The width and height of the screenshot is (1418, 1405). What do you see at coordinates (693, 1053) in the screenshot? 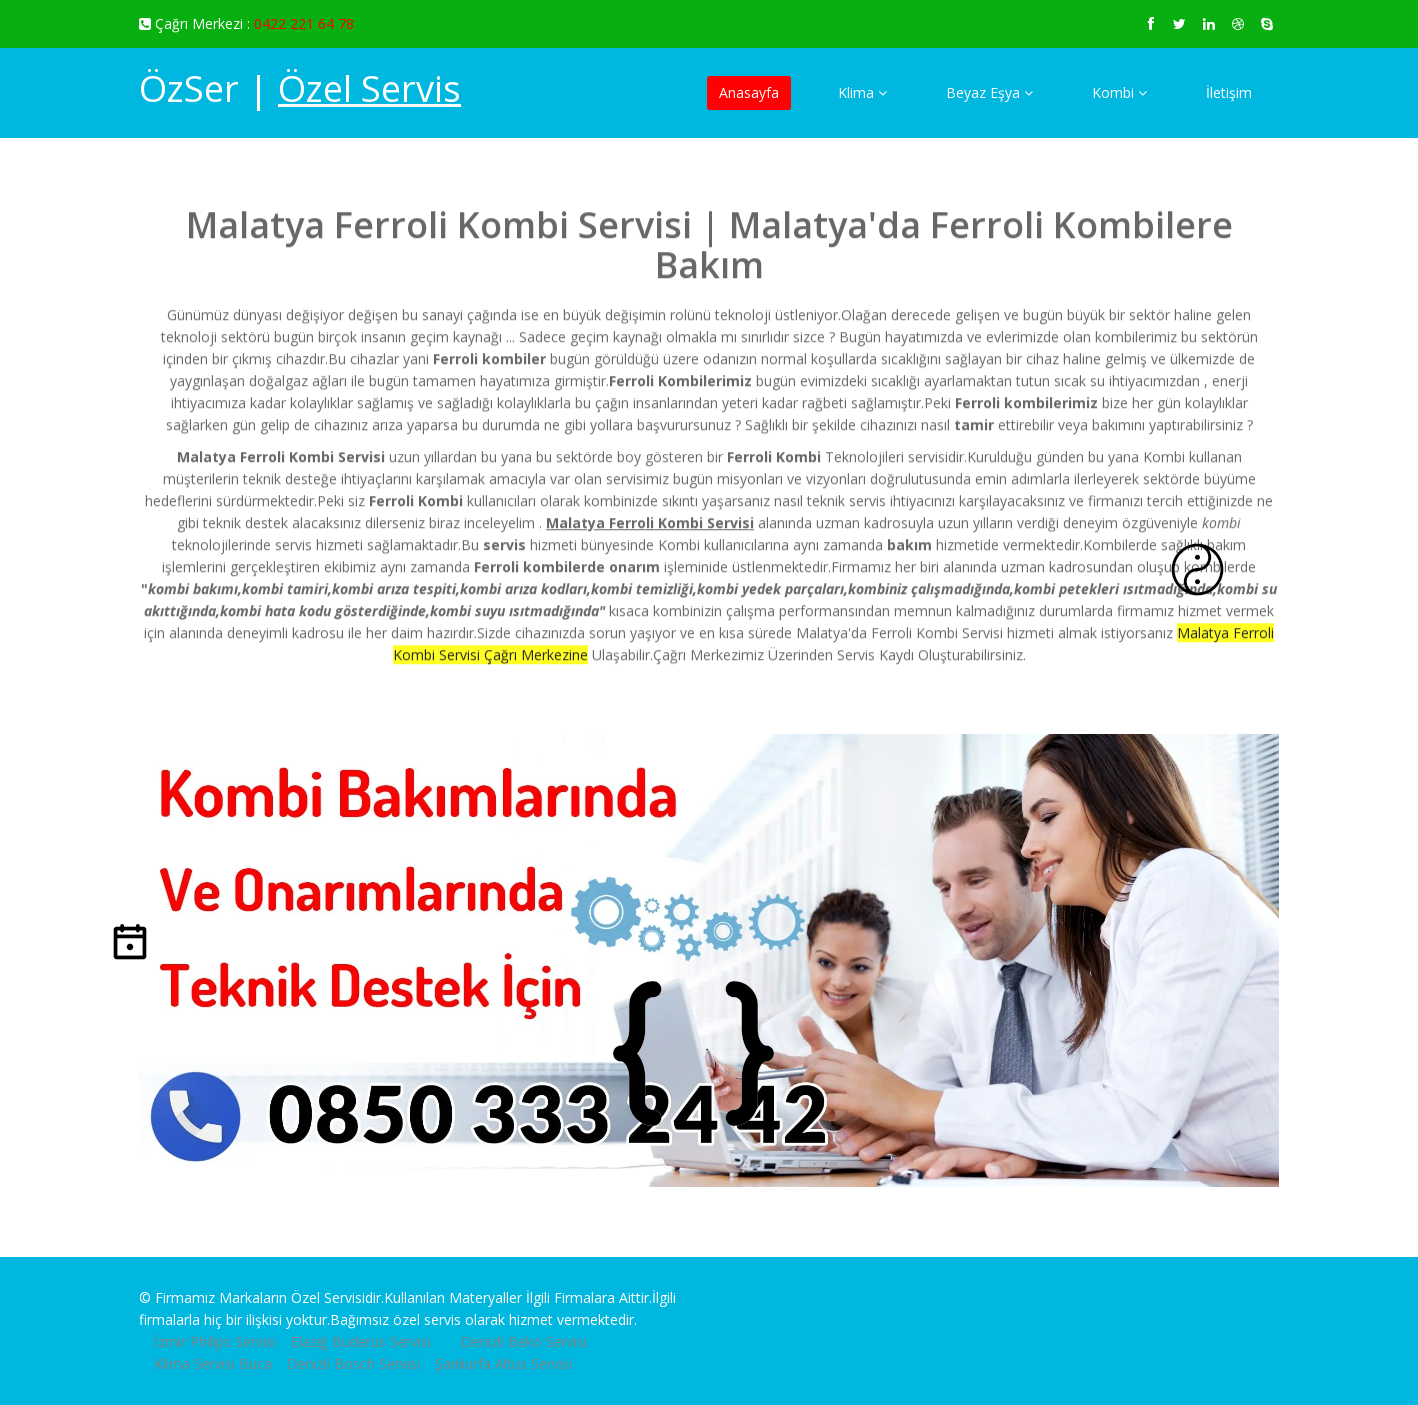
I see `insert code block or code snippet` at bounding box center [693, 1053].